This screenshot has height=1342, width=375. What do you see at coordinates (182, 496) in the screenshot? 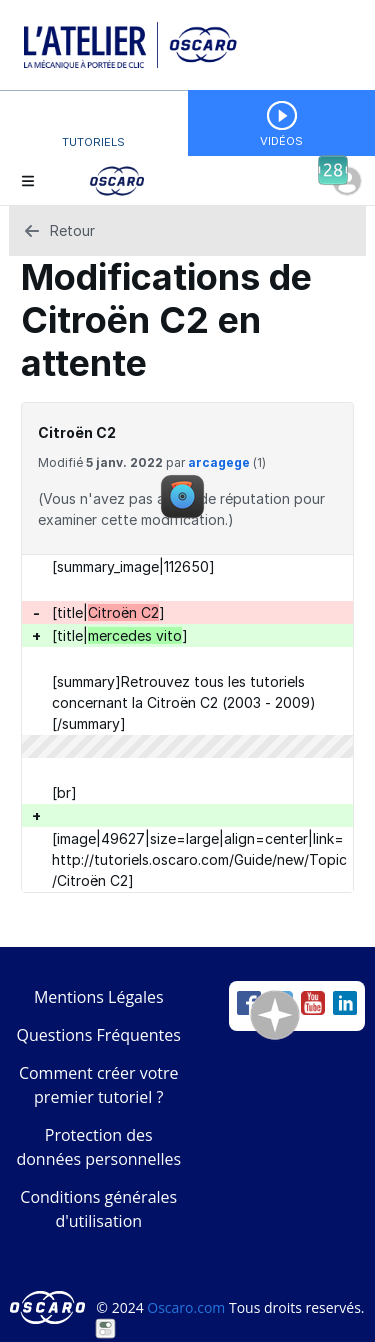
I see `open handbrake video transcoder app` at bounding box center [182, 496].